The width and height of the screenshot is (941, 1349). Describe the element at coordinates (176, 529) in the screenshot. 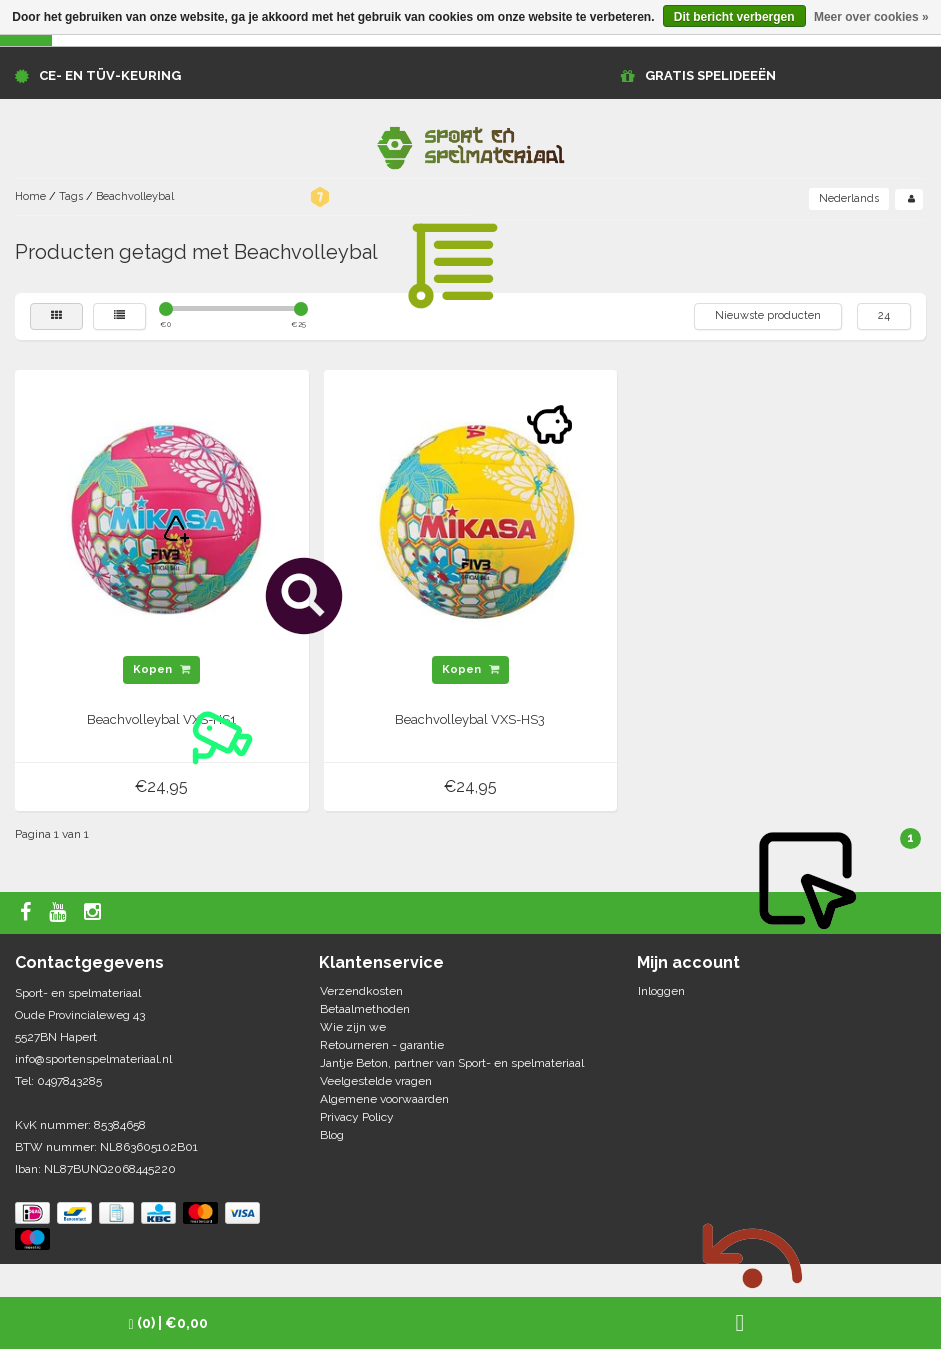

I see `add a new cone or marker` at that location.